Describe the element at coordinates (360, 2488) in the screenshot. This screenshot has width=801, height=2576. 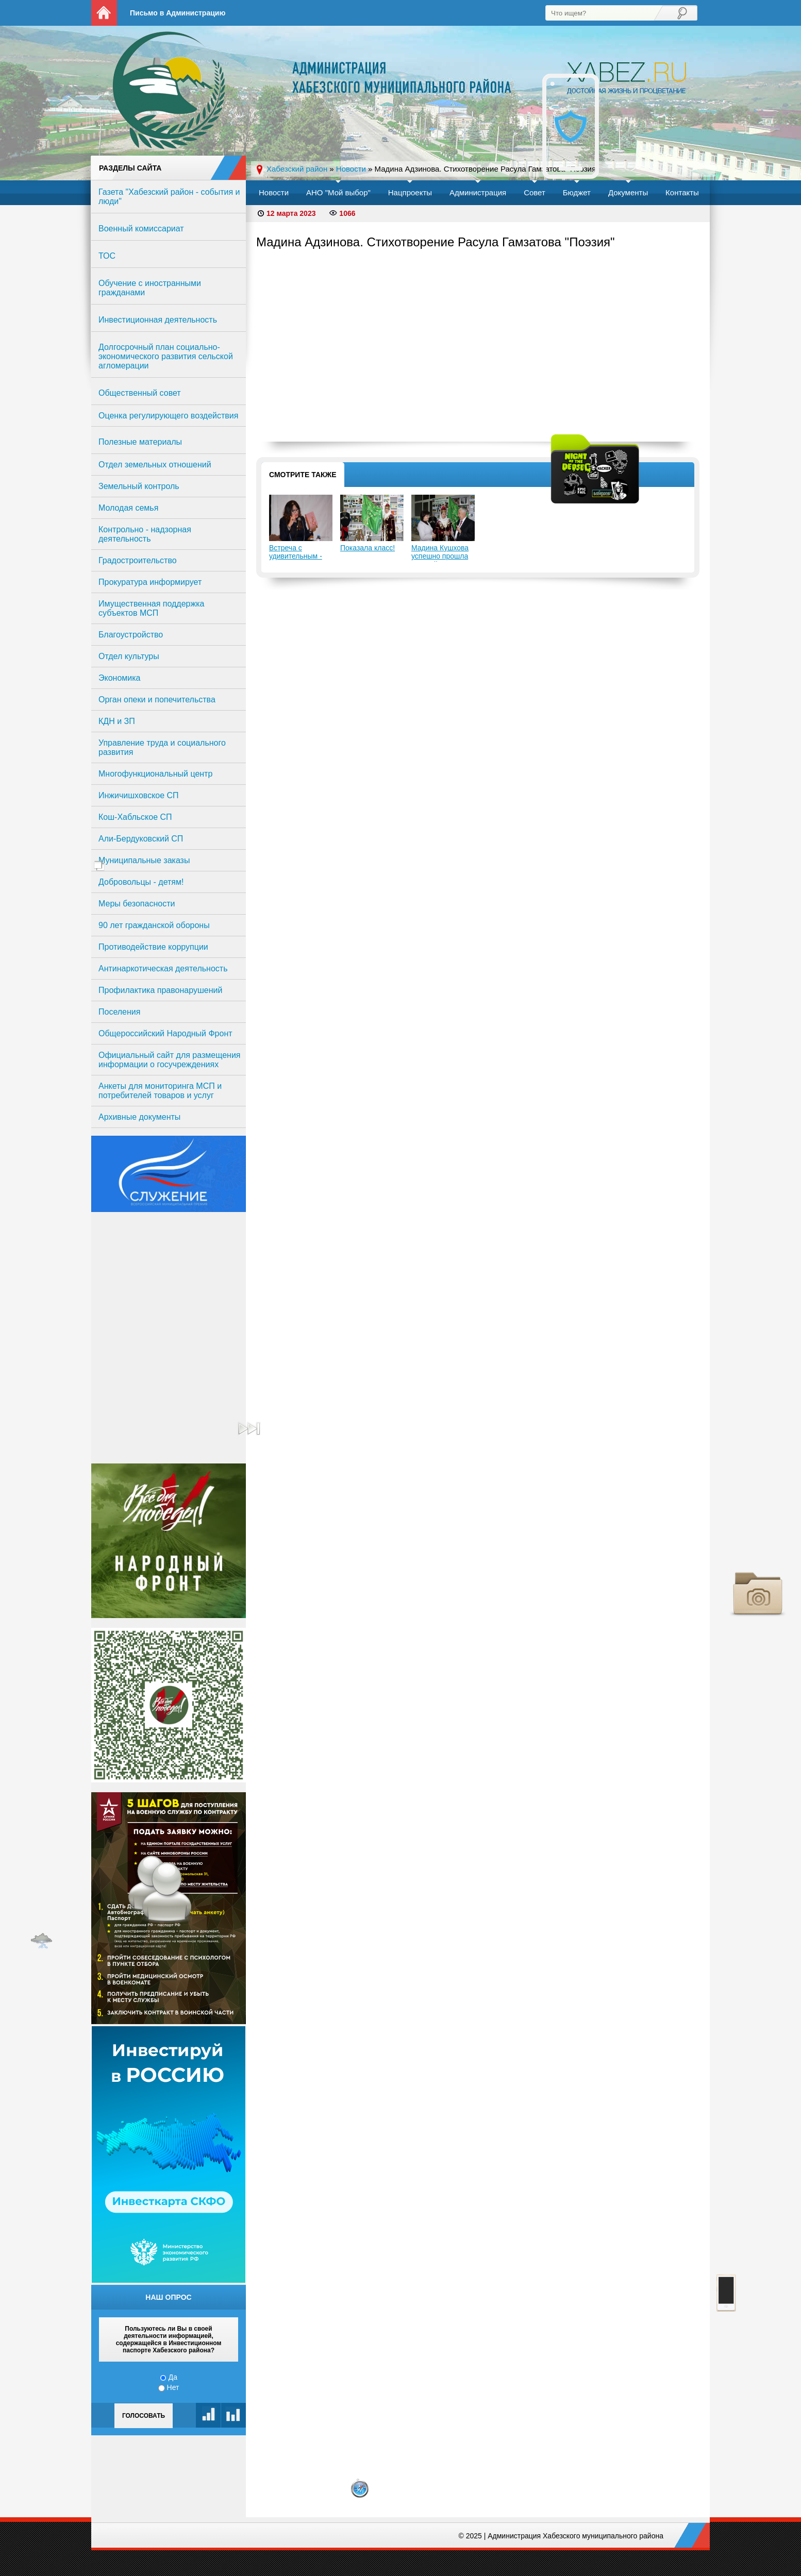
I see `open safari browser settings` at that location.